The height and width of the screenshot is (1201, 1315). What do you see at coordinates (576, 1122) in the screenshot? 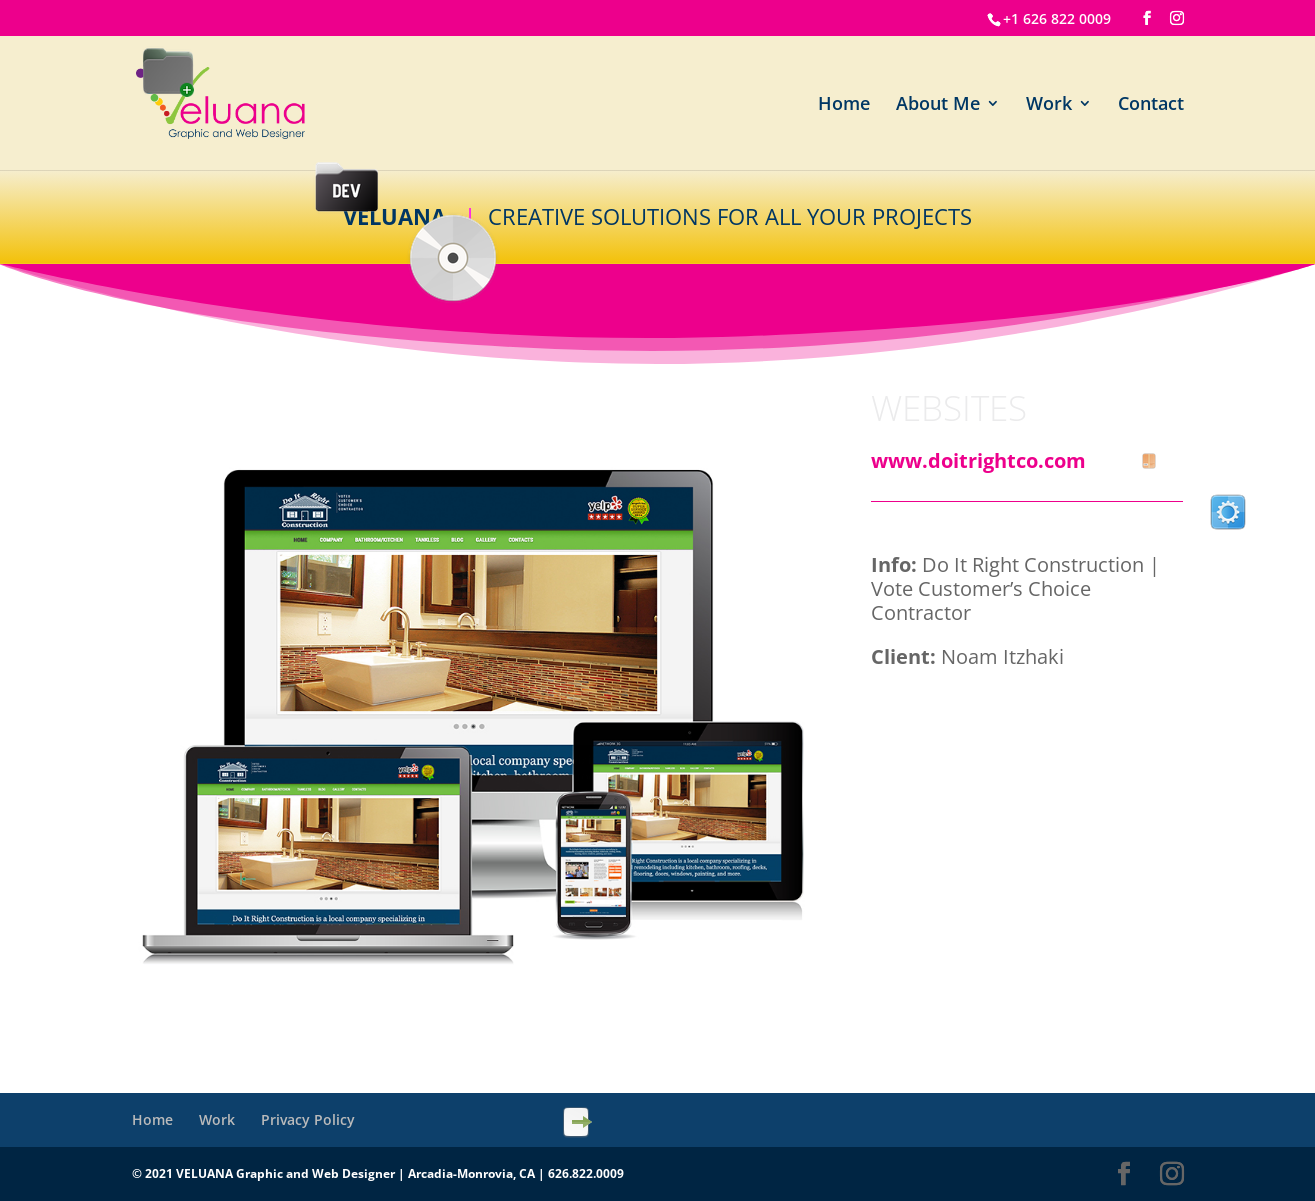
I see `export document to another location` at bounding box center [576, 1122].